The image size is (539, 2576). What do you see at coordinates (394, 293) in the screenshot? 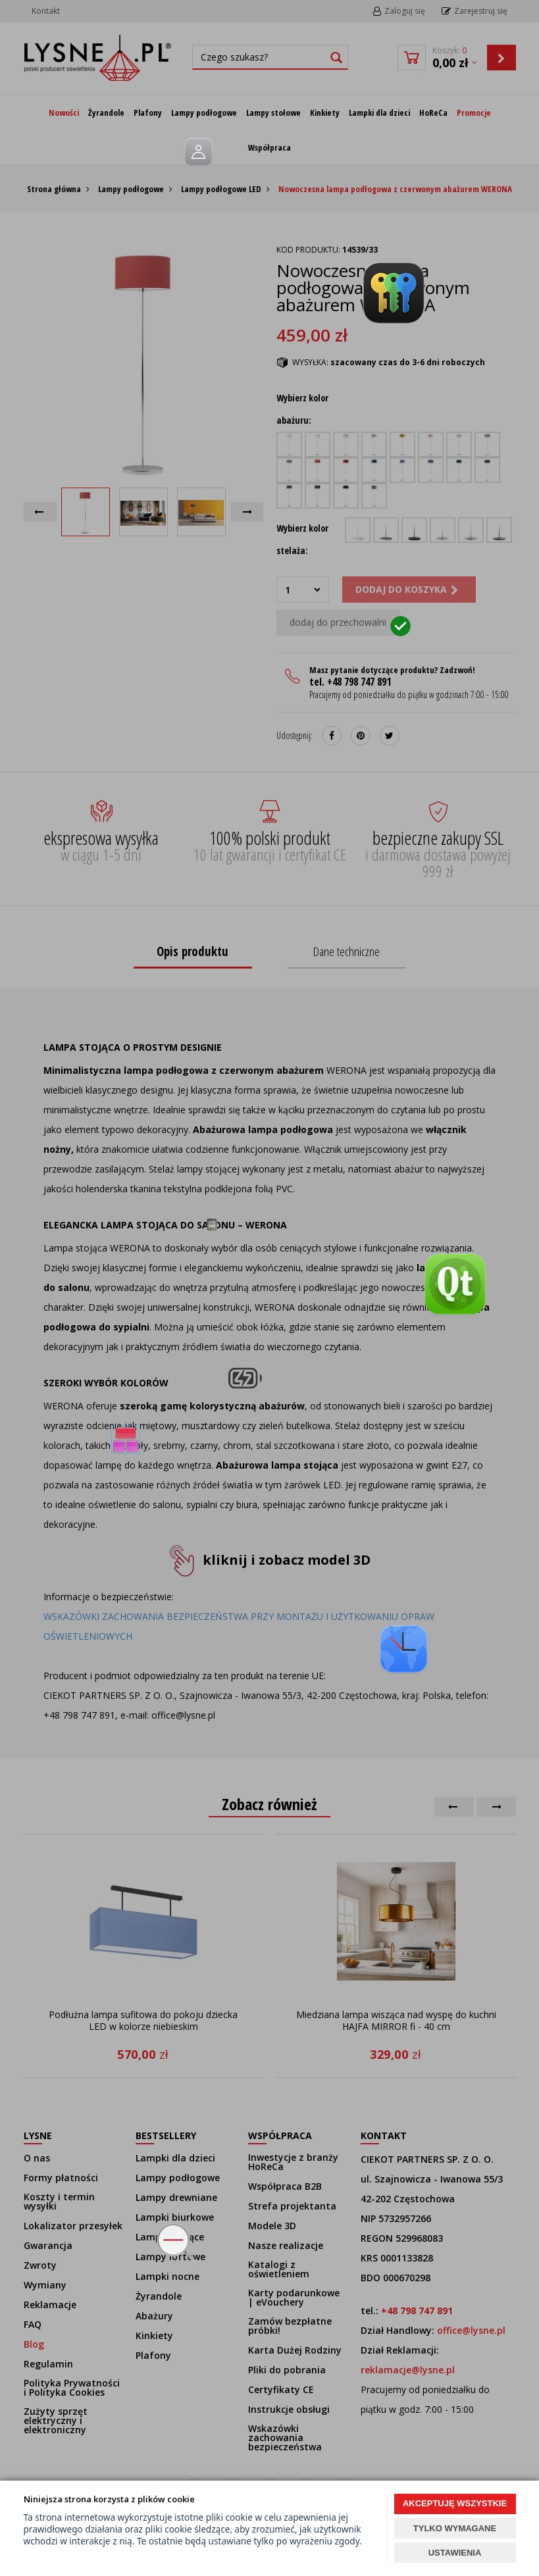
I see `open the passwords app` at bounding box center [394, 293].